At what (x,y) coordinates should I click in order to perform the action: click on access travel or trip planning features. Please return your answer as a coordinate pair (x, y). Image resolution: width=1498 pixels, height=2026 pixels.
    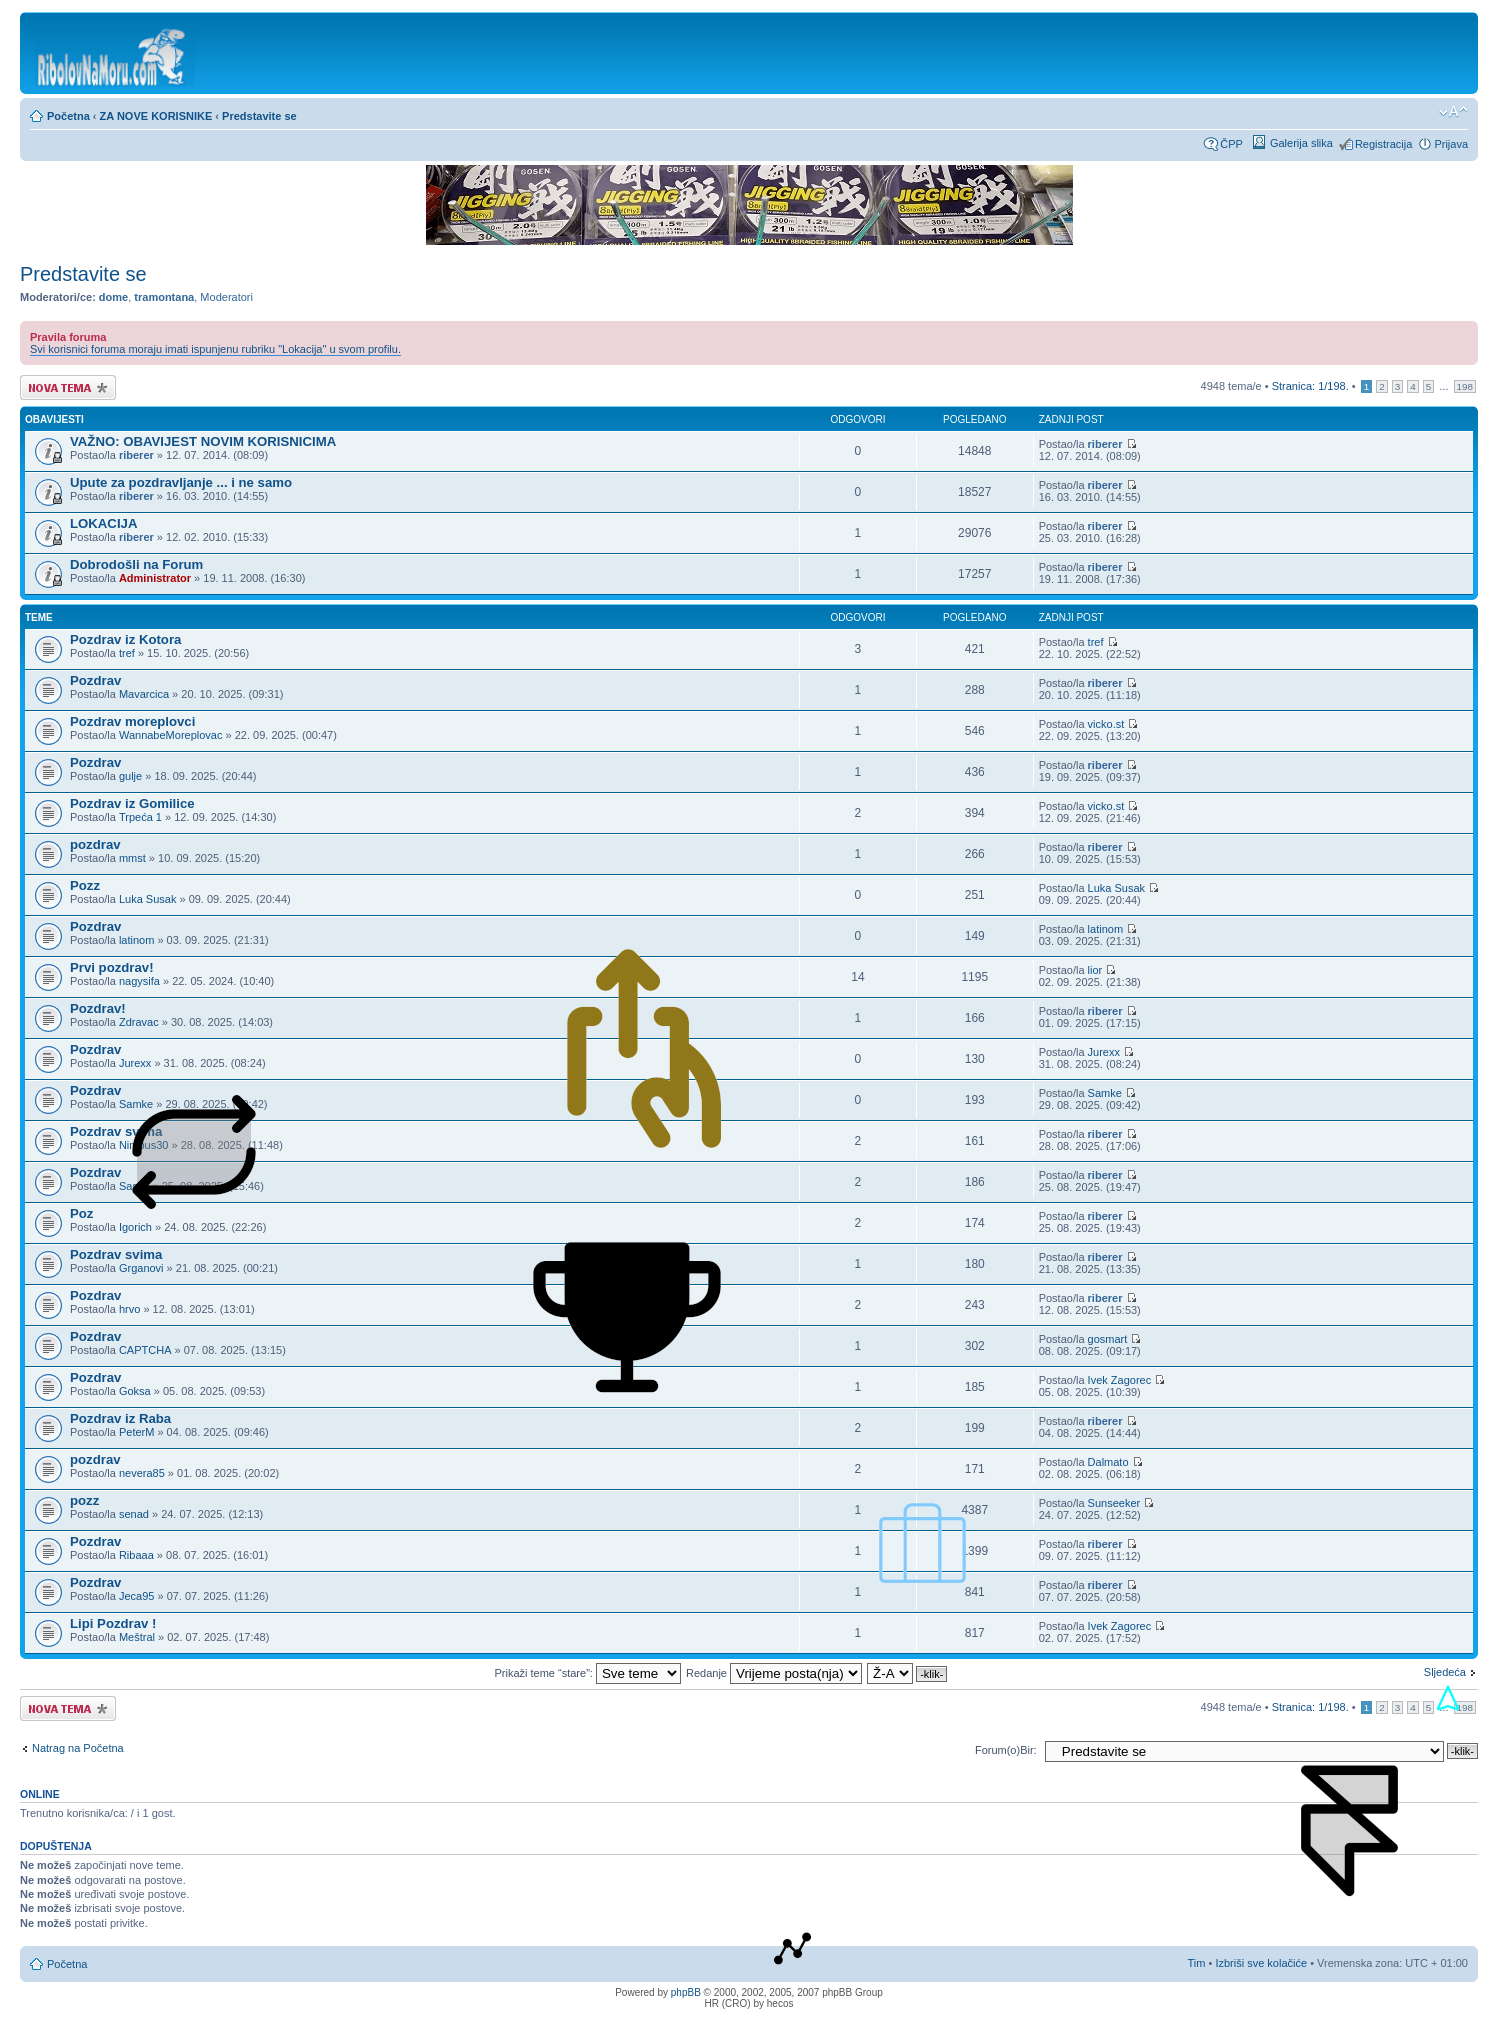
    Looking at the image, I should click on (922, 1546).